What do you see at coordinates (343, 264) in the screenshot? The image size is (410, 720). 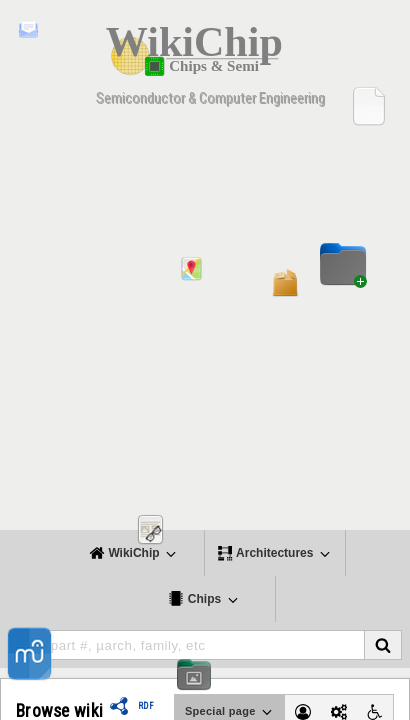 I see `create a new folder` at bounding box center [343, 264].